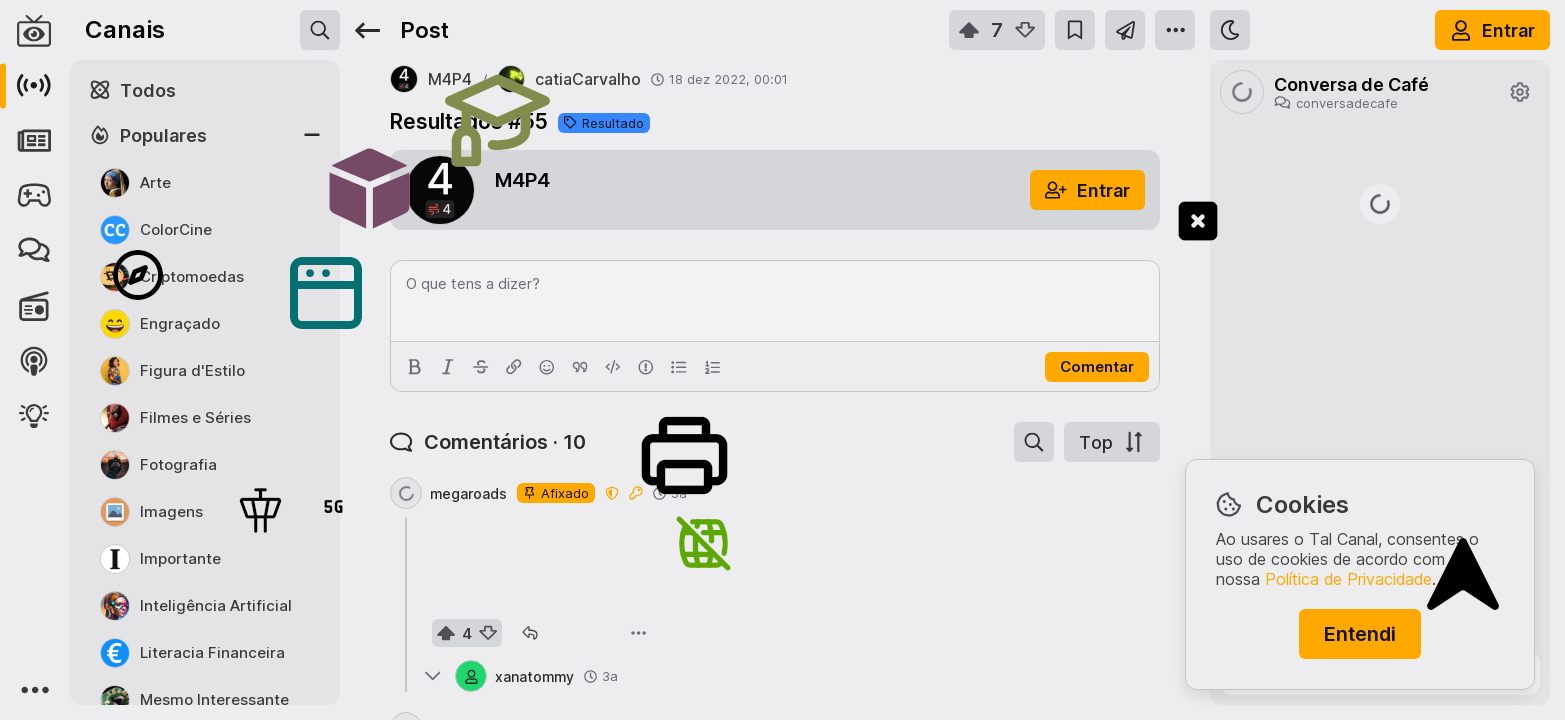 The height and width of the screenshot is (720, 1565). Describe the element at coordinates (369, 188) in the screenshot. I see `view 3D model or object` at that location.